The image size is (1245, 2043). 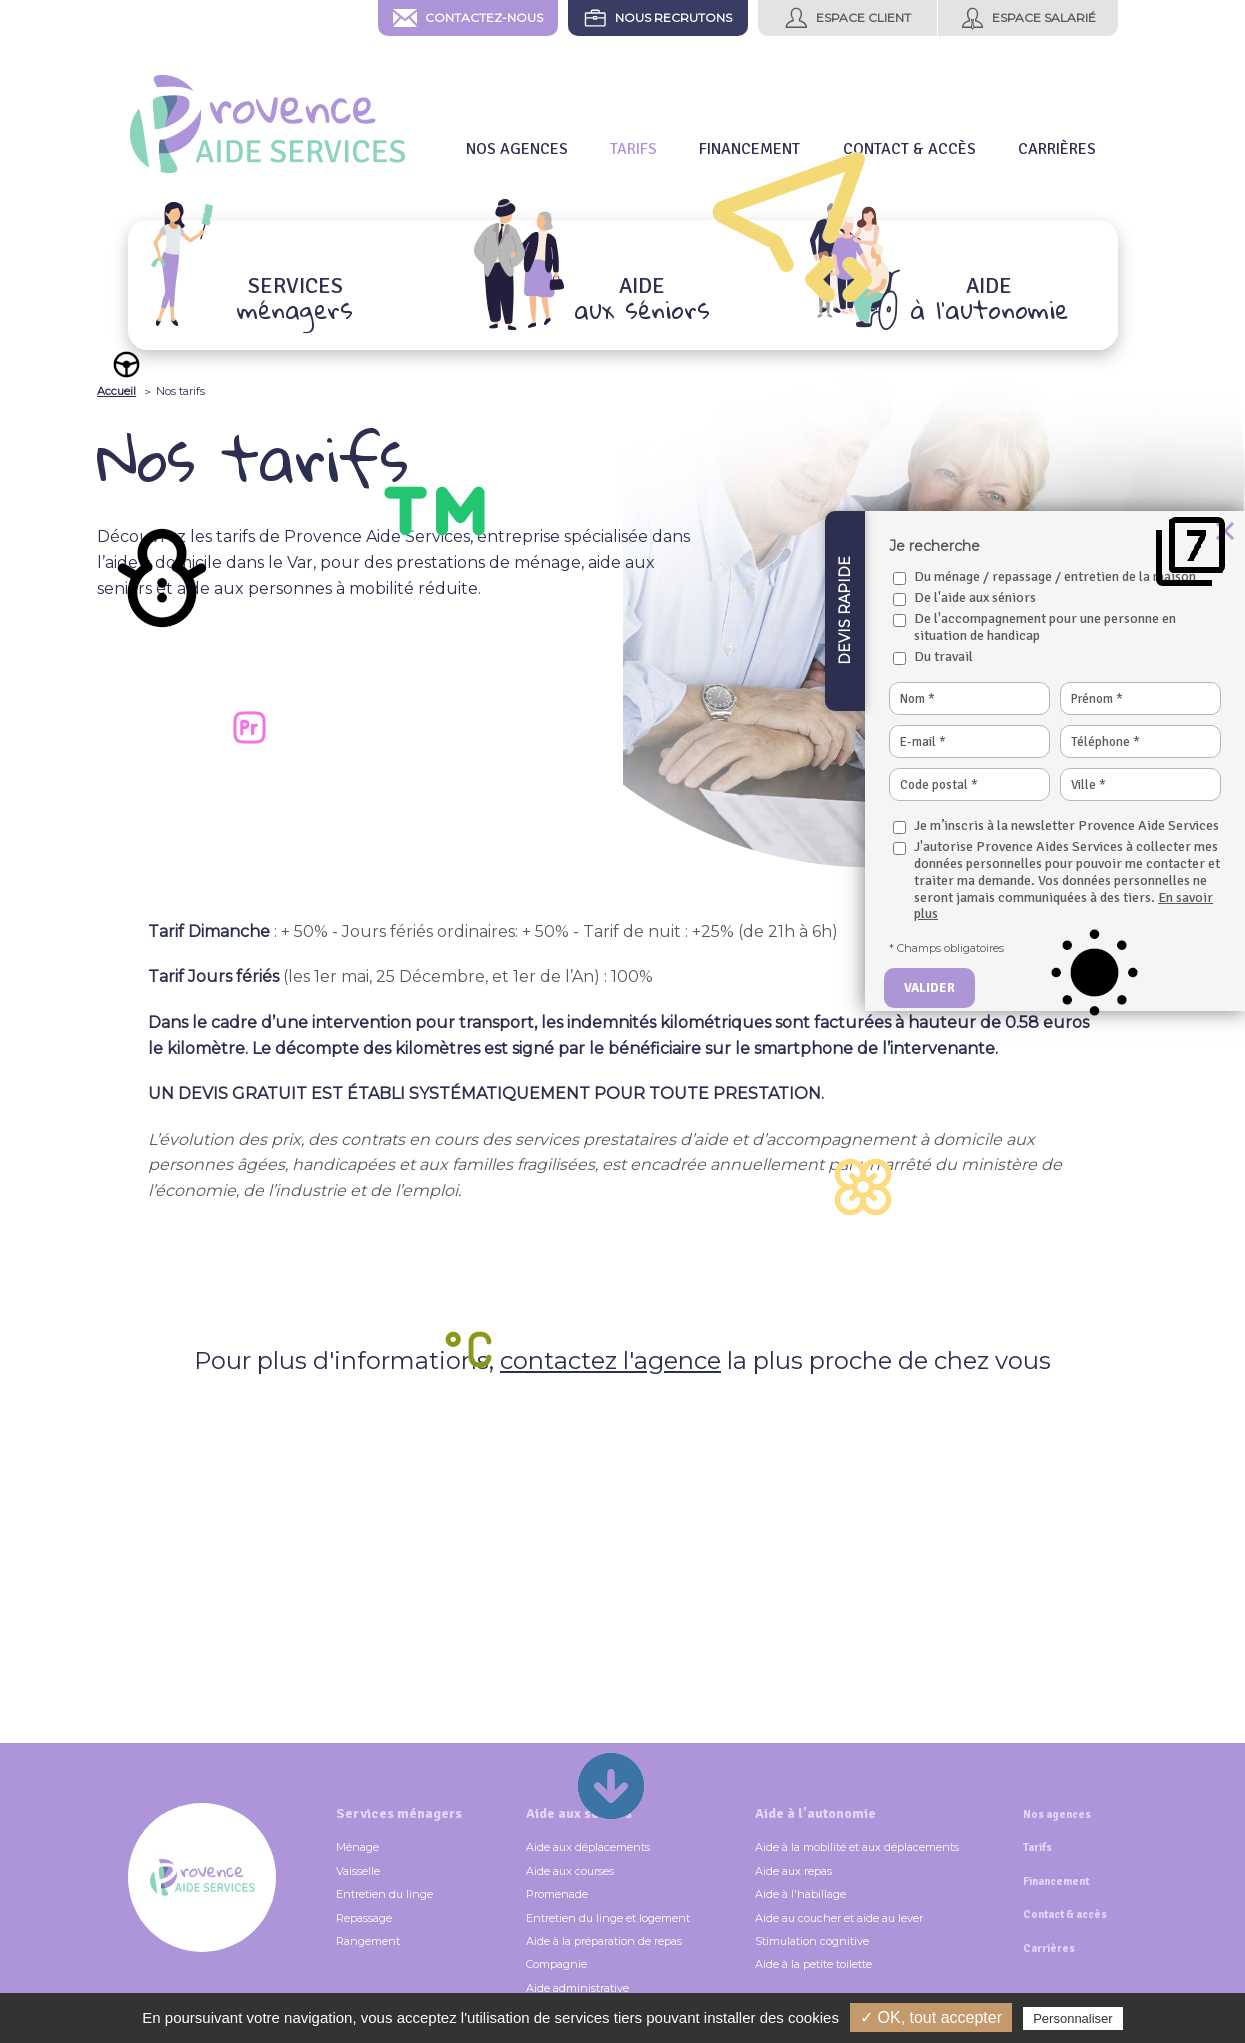 I want to click on download file or content, so click(x=611, y=1786).